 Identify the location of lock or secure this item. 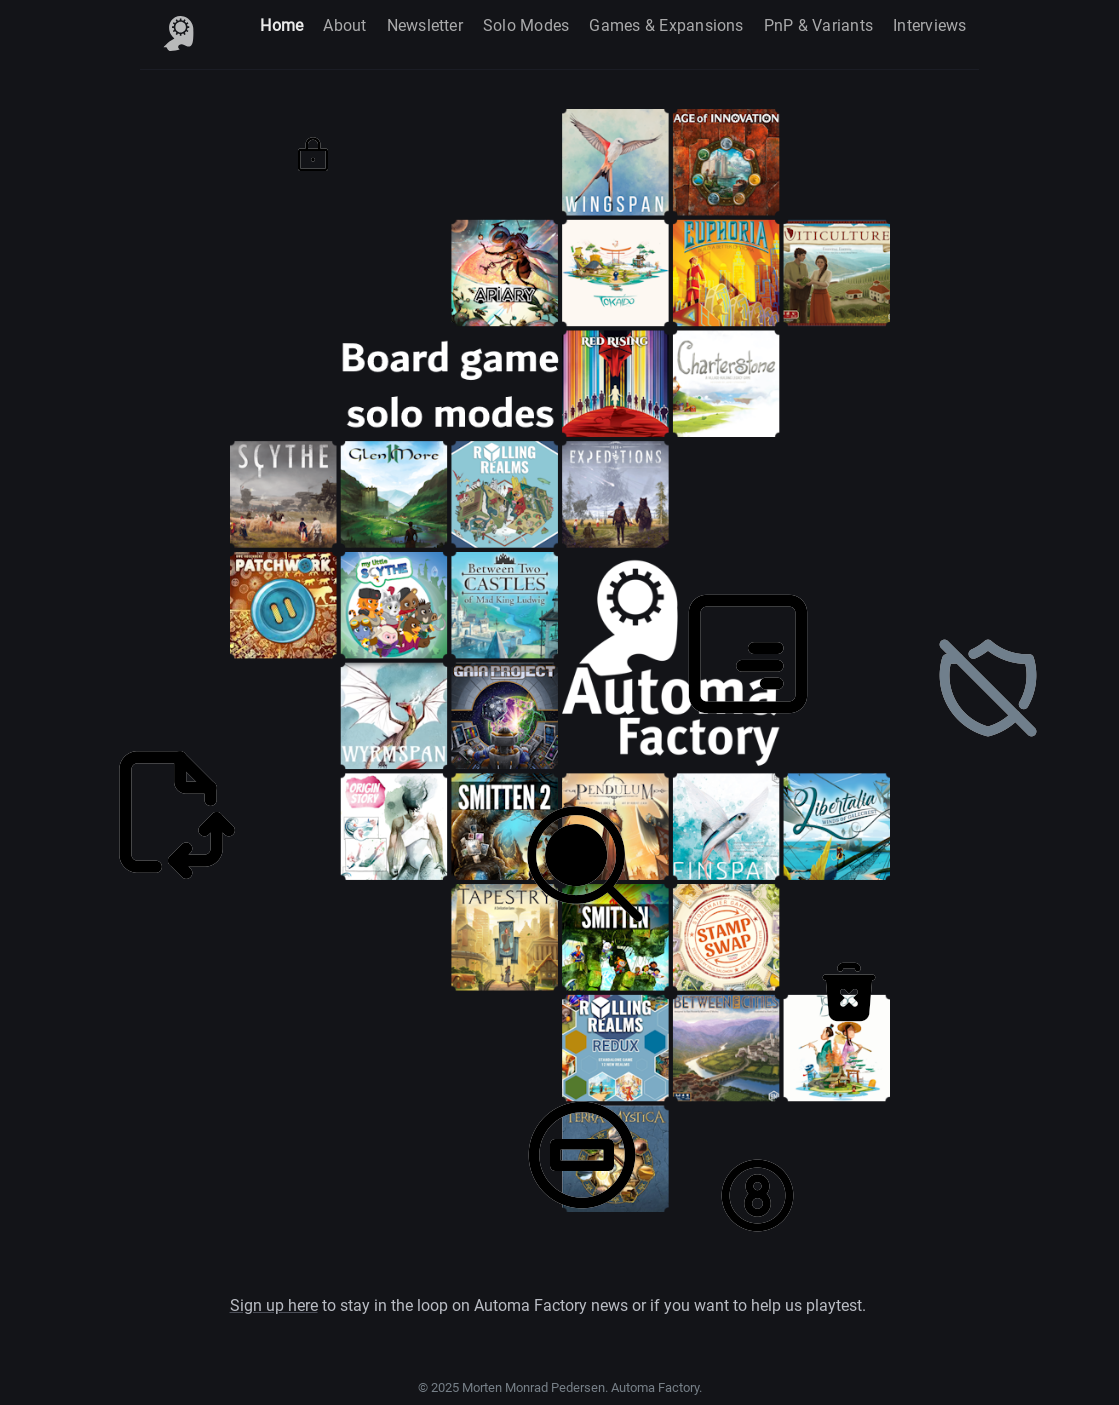
(313, 156).